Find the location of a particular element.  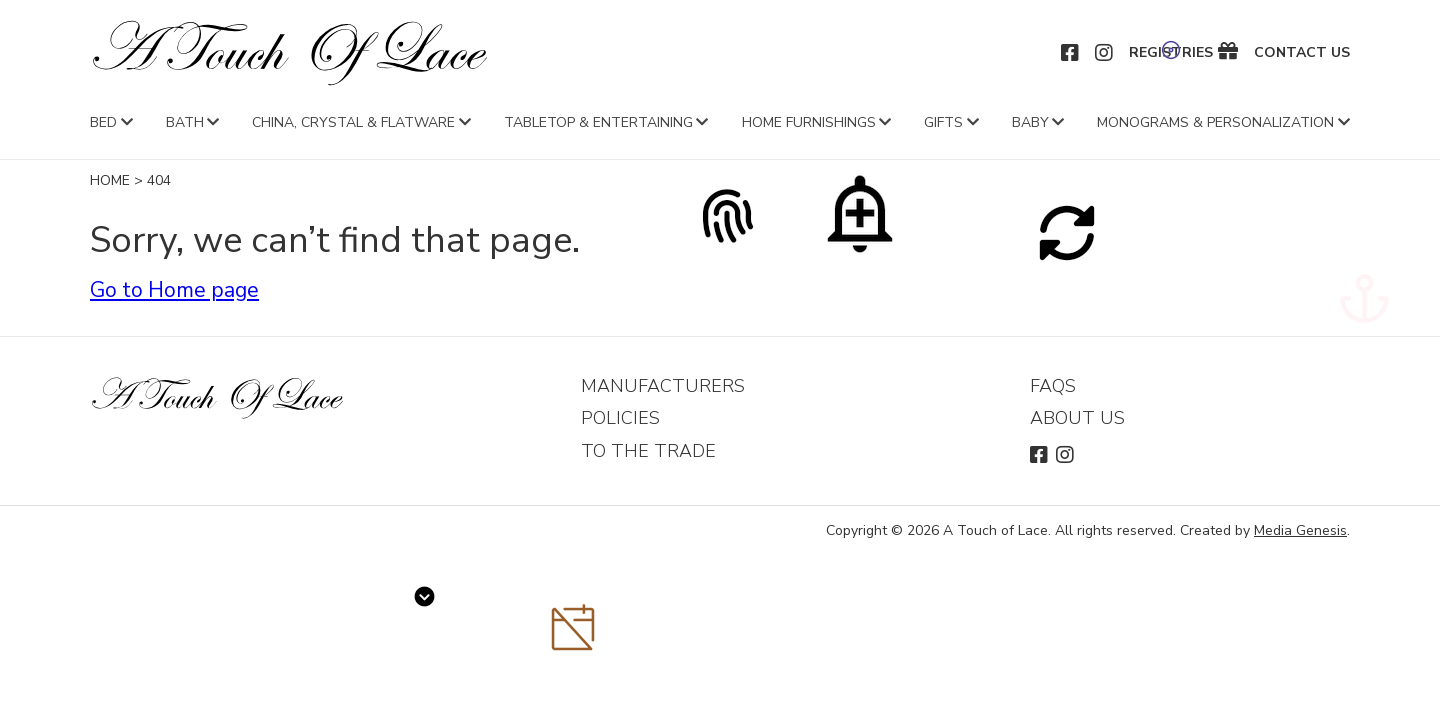

expand to show more content is located at coordinates (424, 596).